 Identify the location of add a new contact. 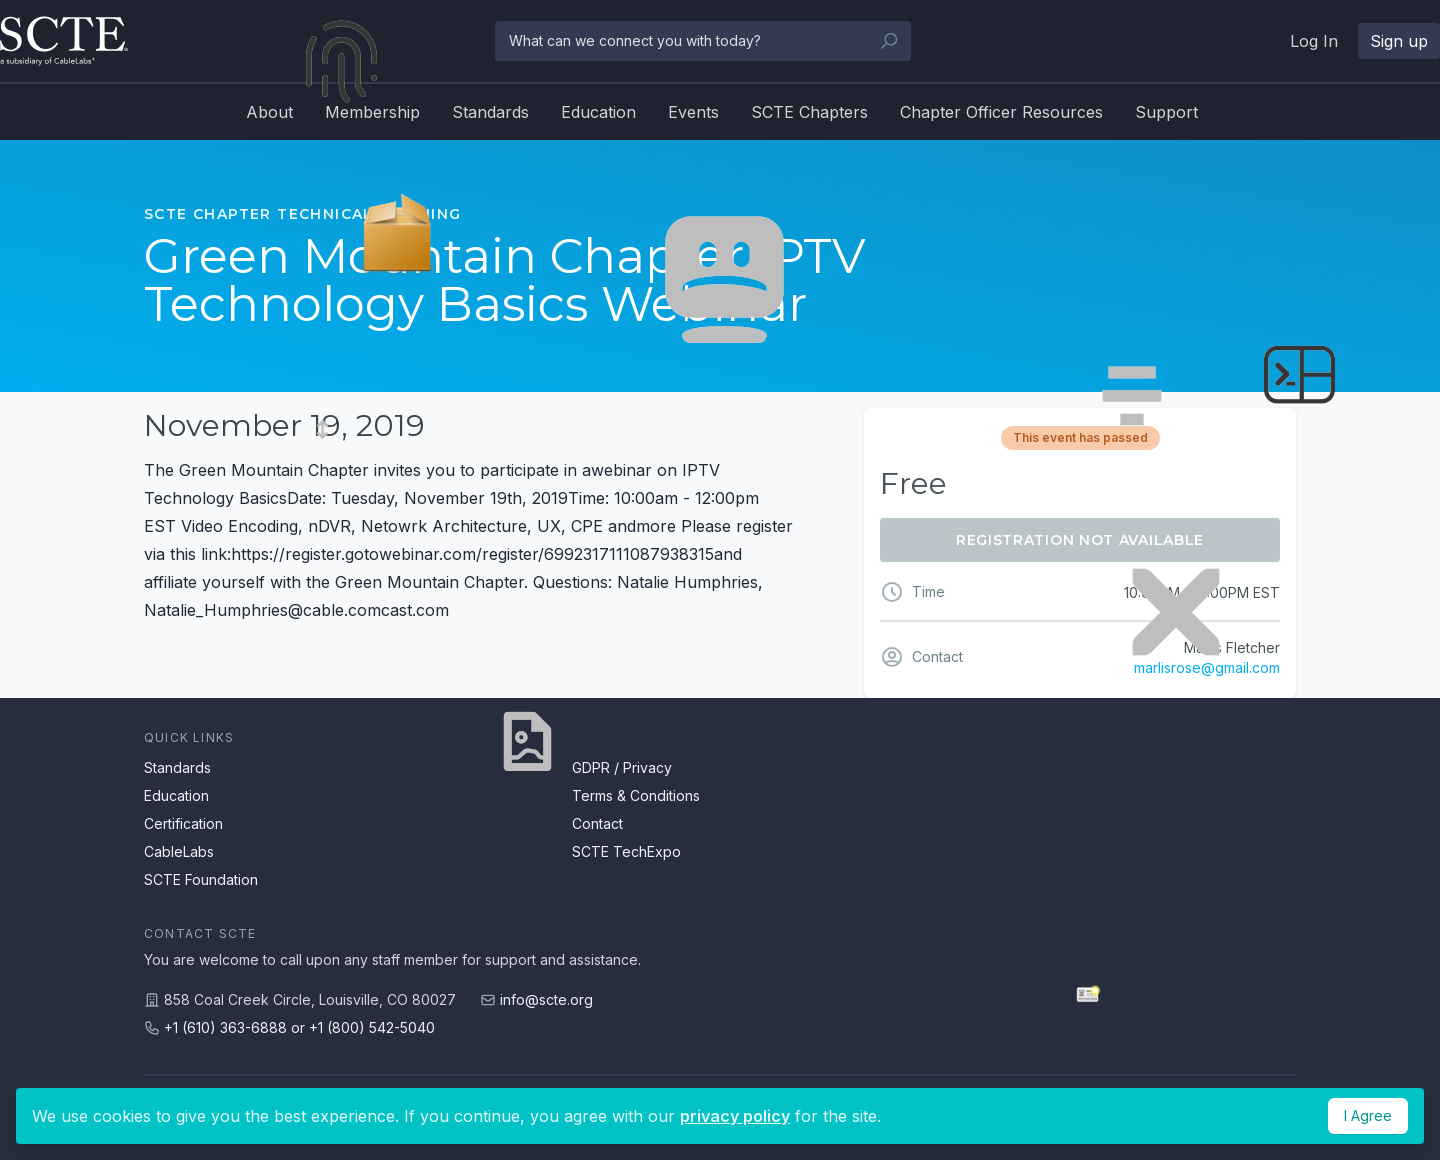
(1087, 993).